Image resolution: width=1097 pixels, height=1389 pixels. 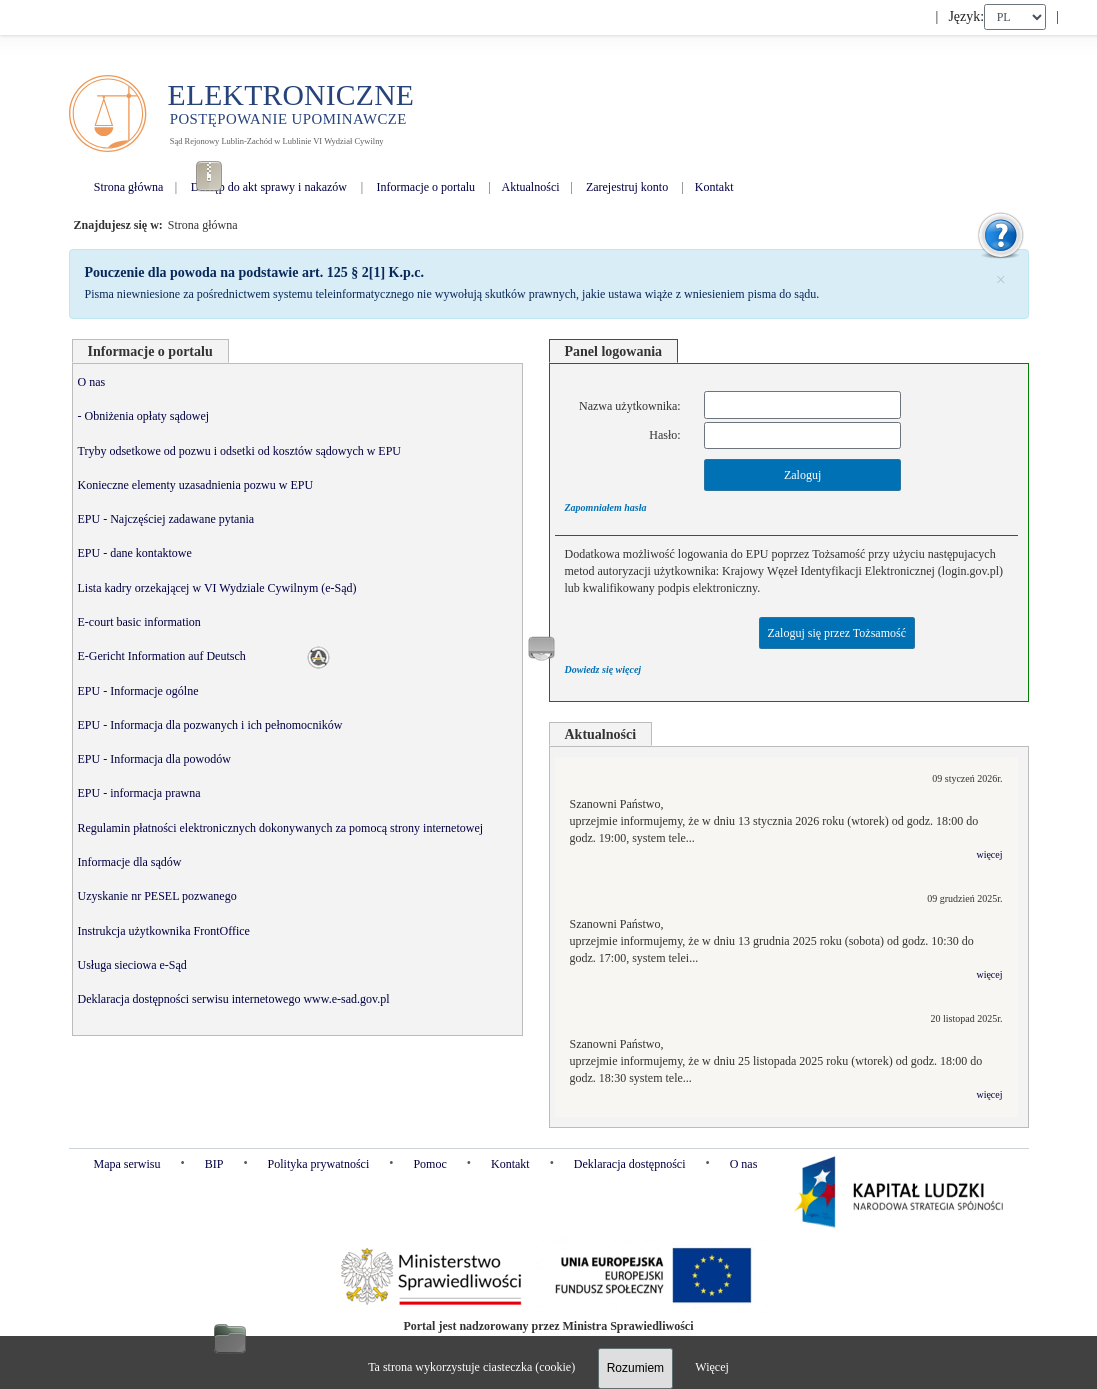 I want to click on open the software updater application, so click(x=318, y=657).